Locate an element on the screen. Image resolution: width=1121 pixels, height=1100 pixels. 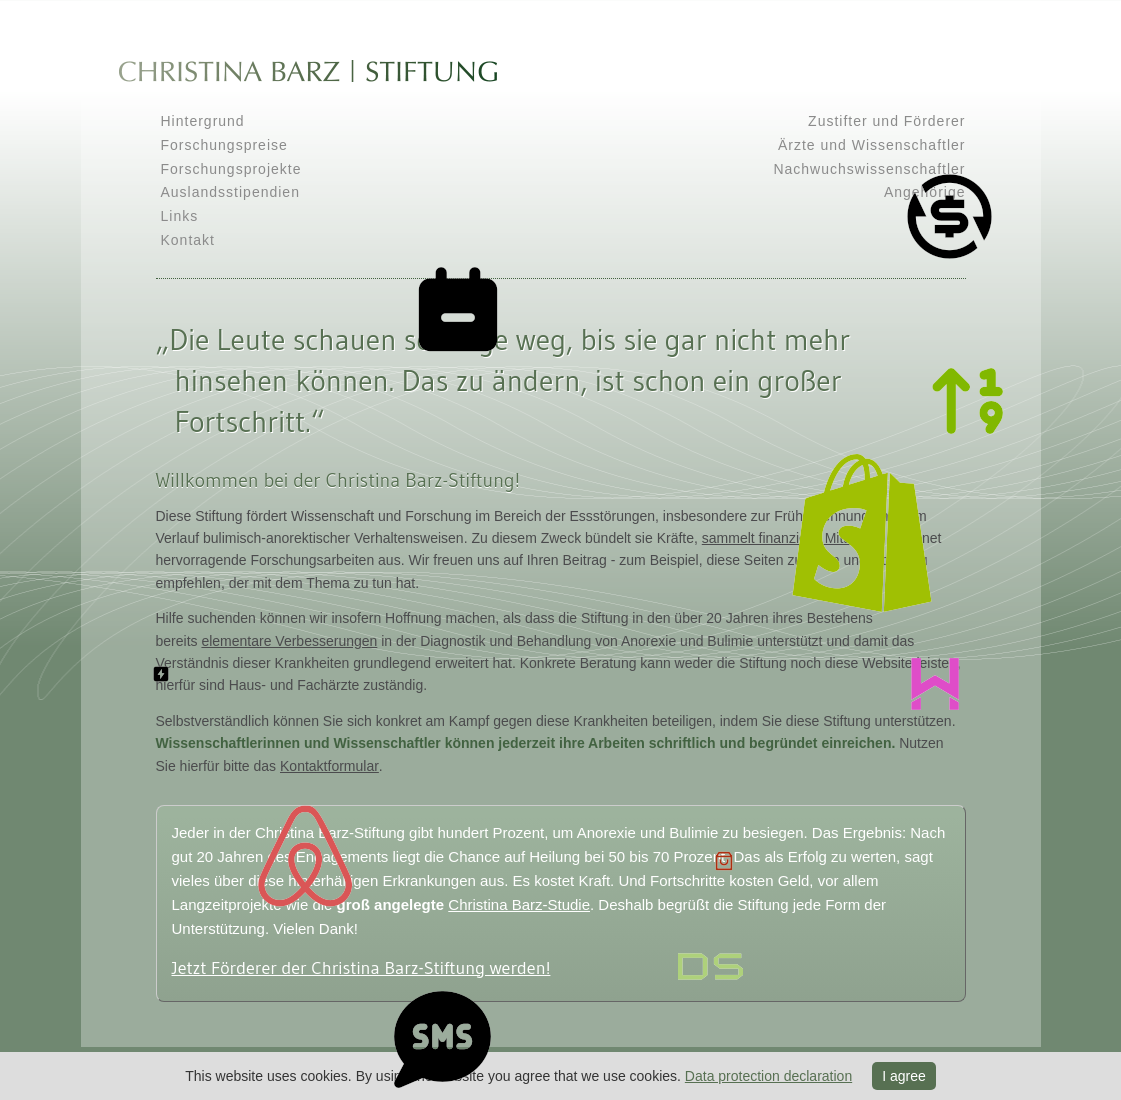
open the airbnb app is located at coordinates (305, 856).